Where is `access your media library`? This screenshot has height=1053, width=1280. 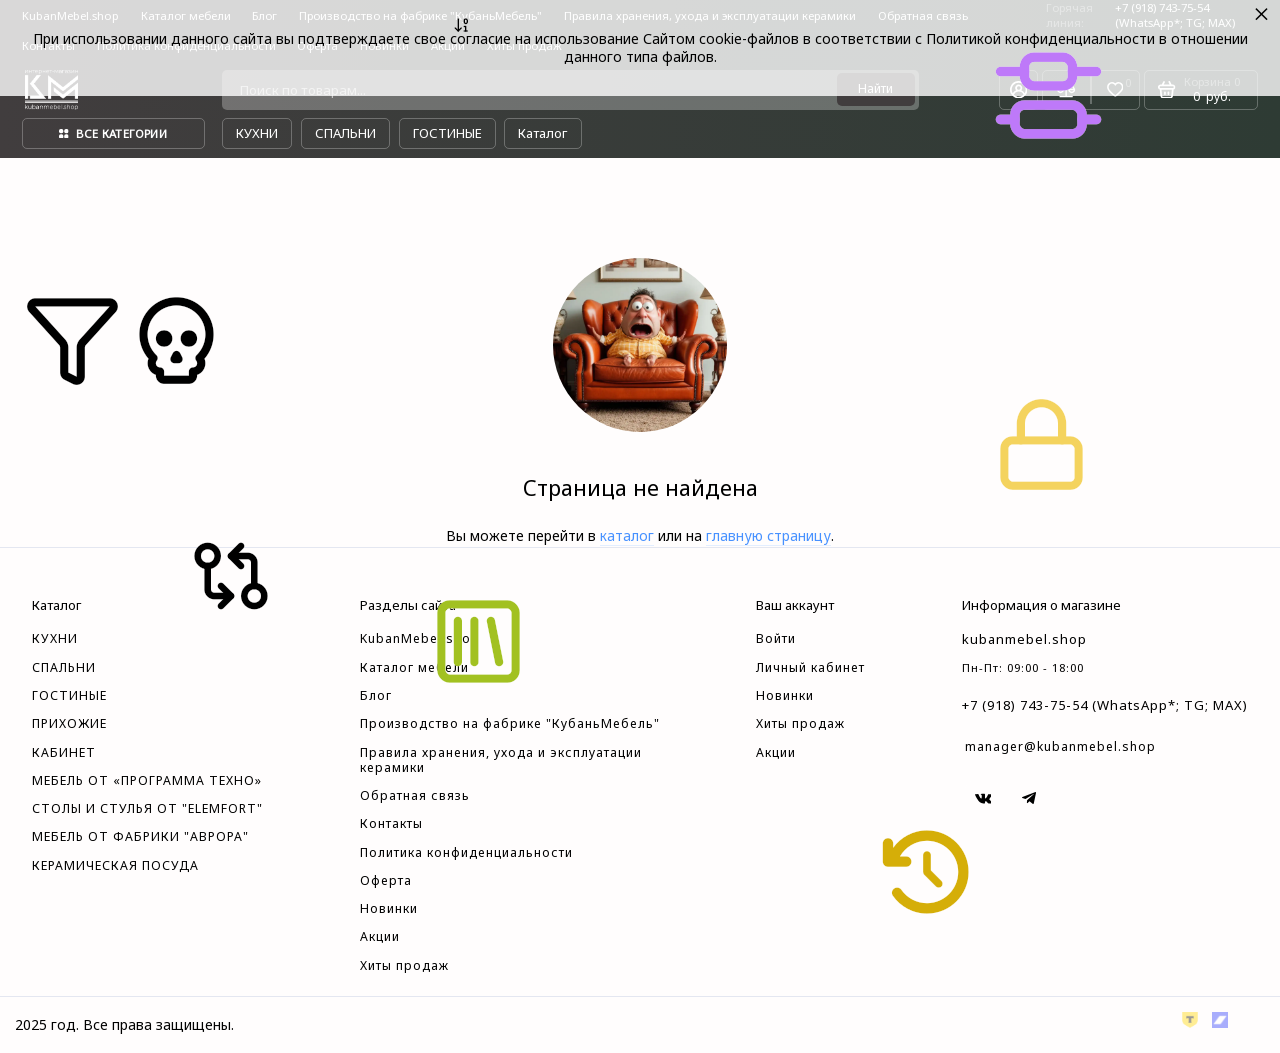 access your media library is located at coordinates (478, 641).